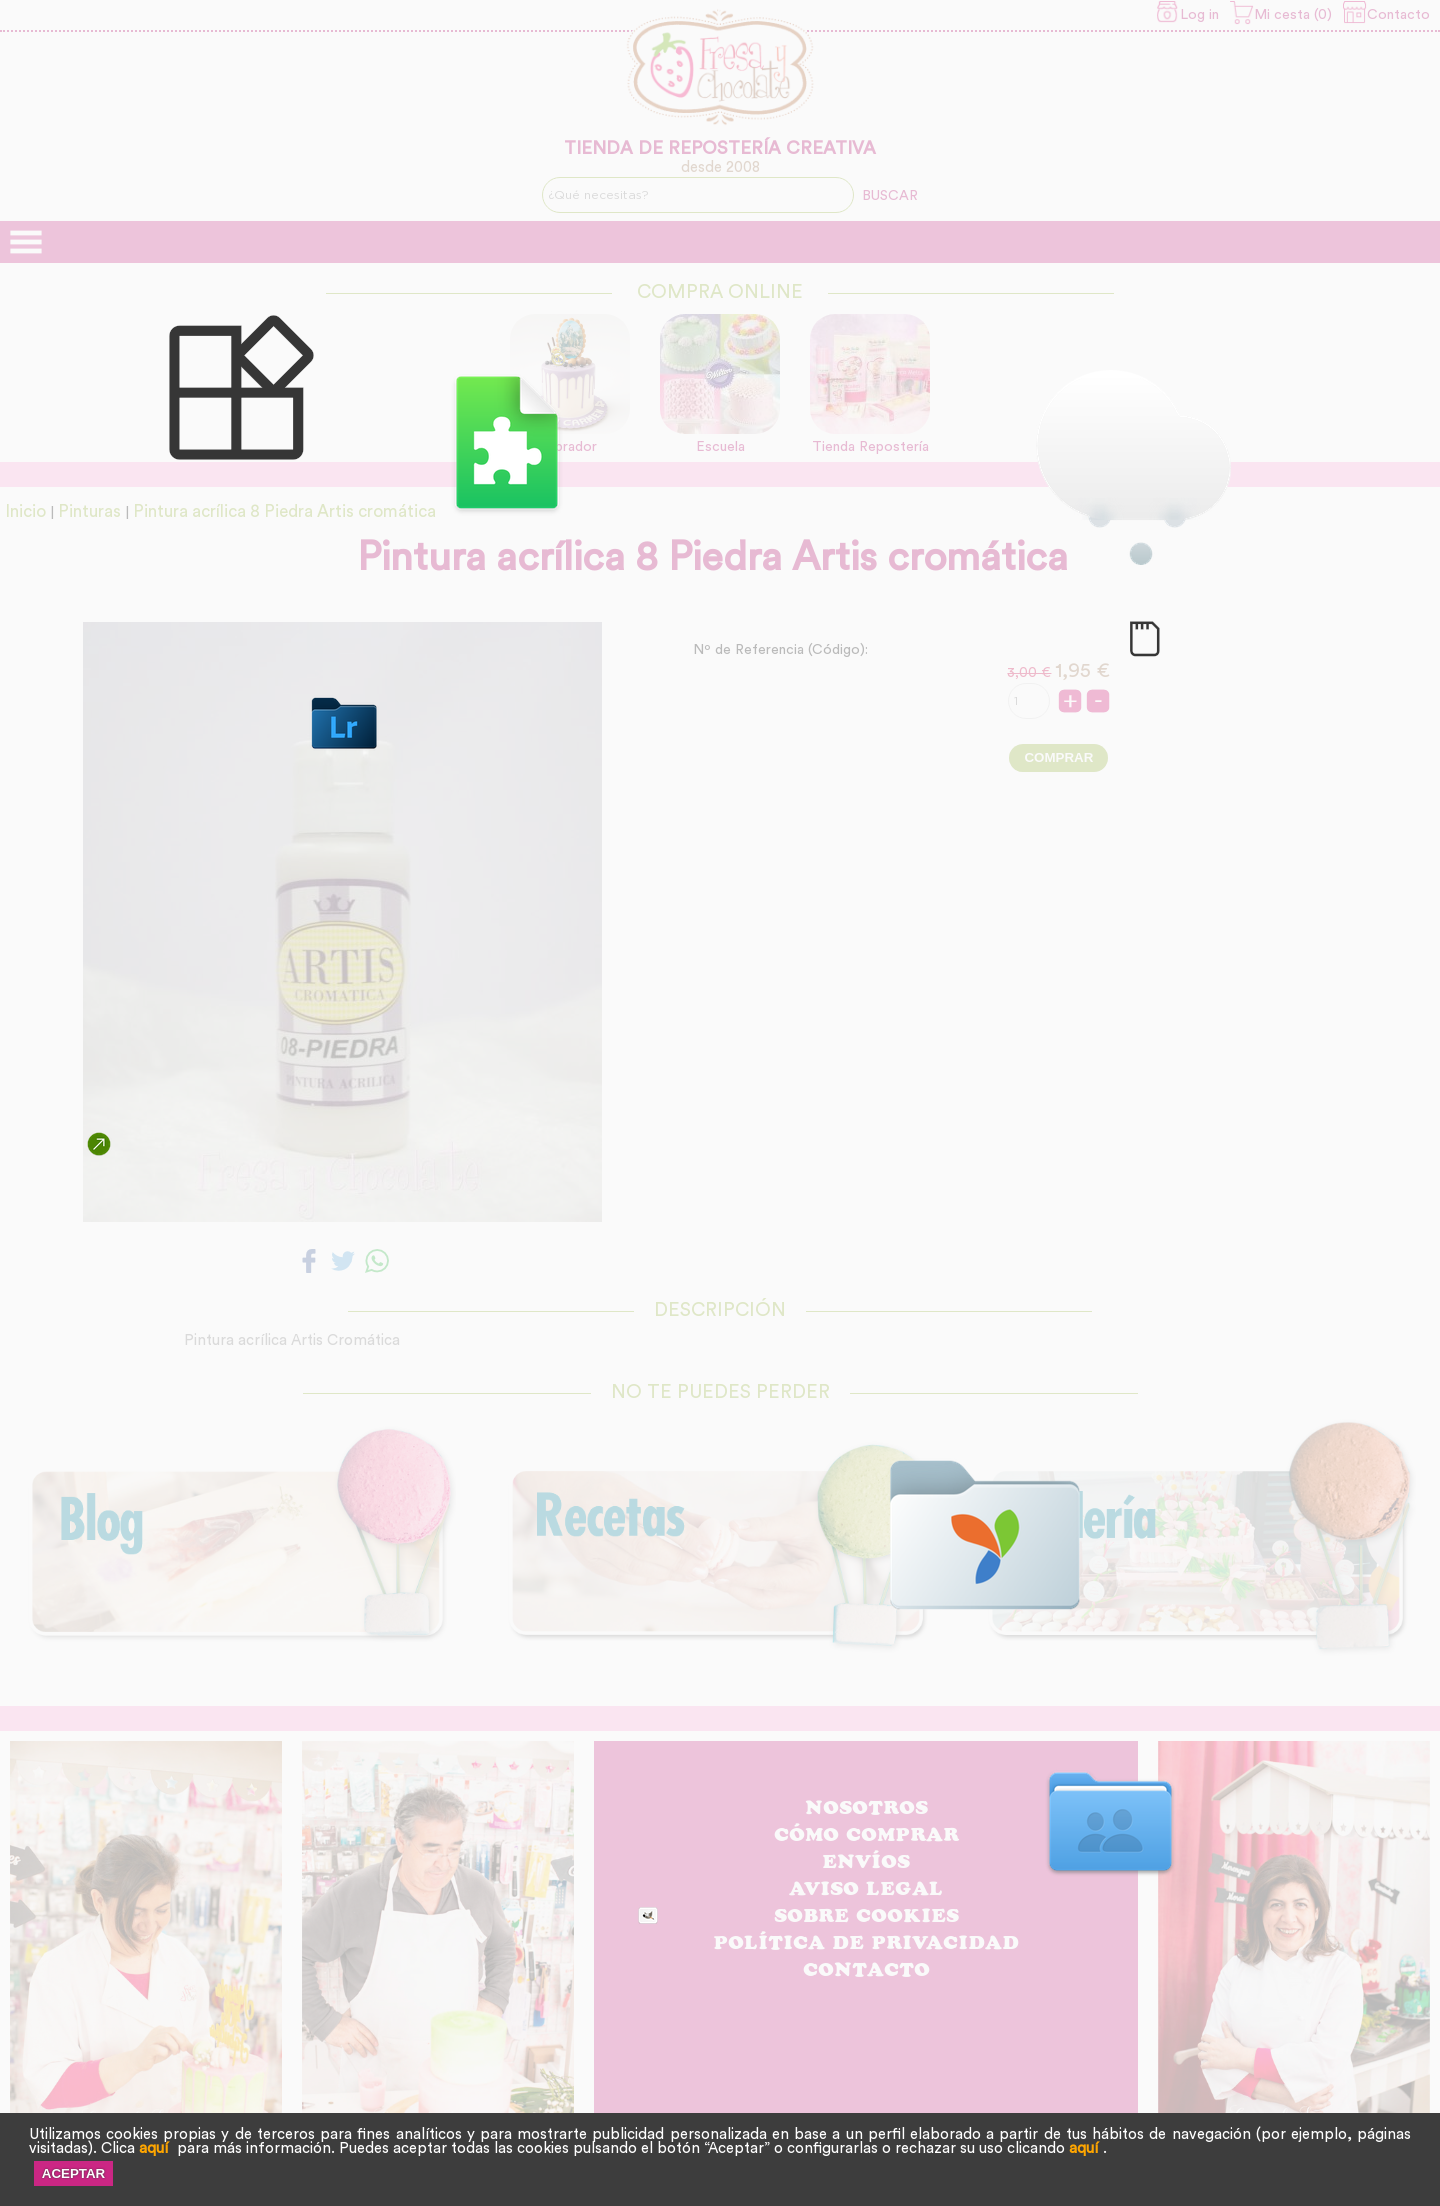 The height and width of the screenshot is (2206, 1440). Describe the element at coordinates (99, 1144) in the screenshot. I see `indicates a symbolic link or shortcut to another file` at that location.